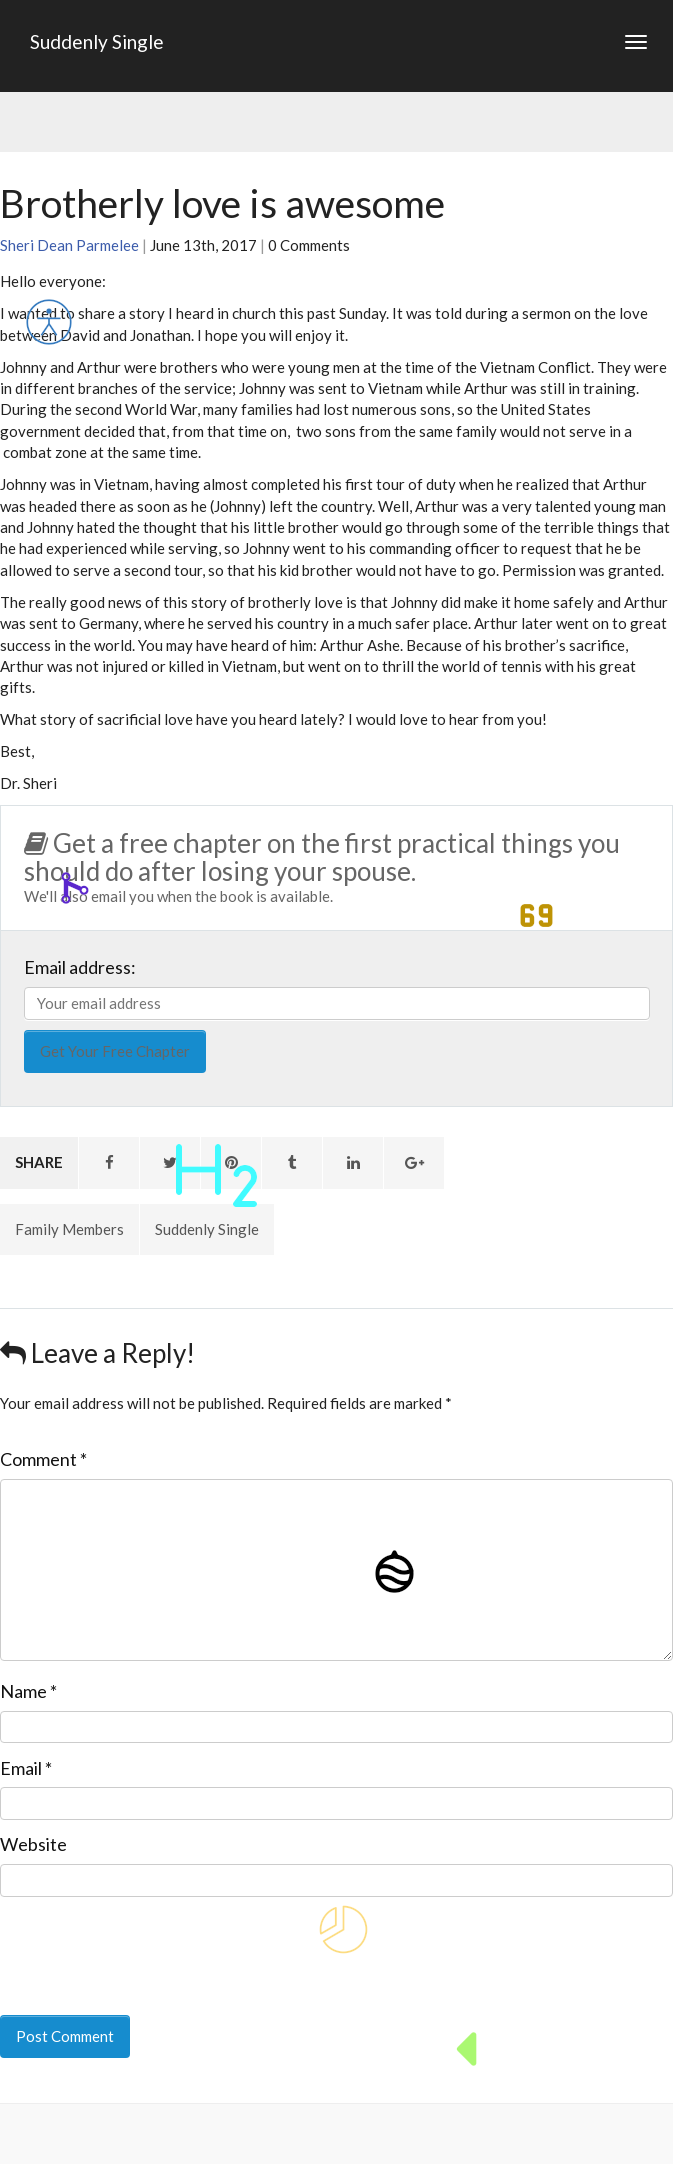 The height and width of the screenshot is (2164, 673). What do you see at coordinates (75, 888) in the screenshot?
I see `merge branches in version control` at bounding box center [75, 888].